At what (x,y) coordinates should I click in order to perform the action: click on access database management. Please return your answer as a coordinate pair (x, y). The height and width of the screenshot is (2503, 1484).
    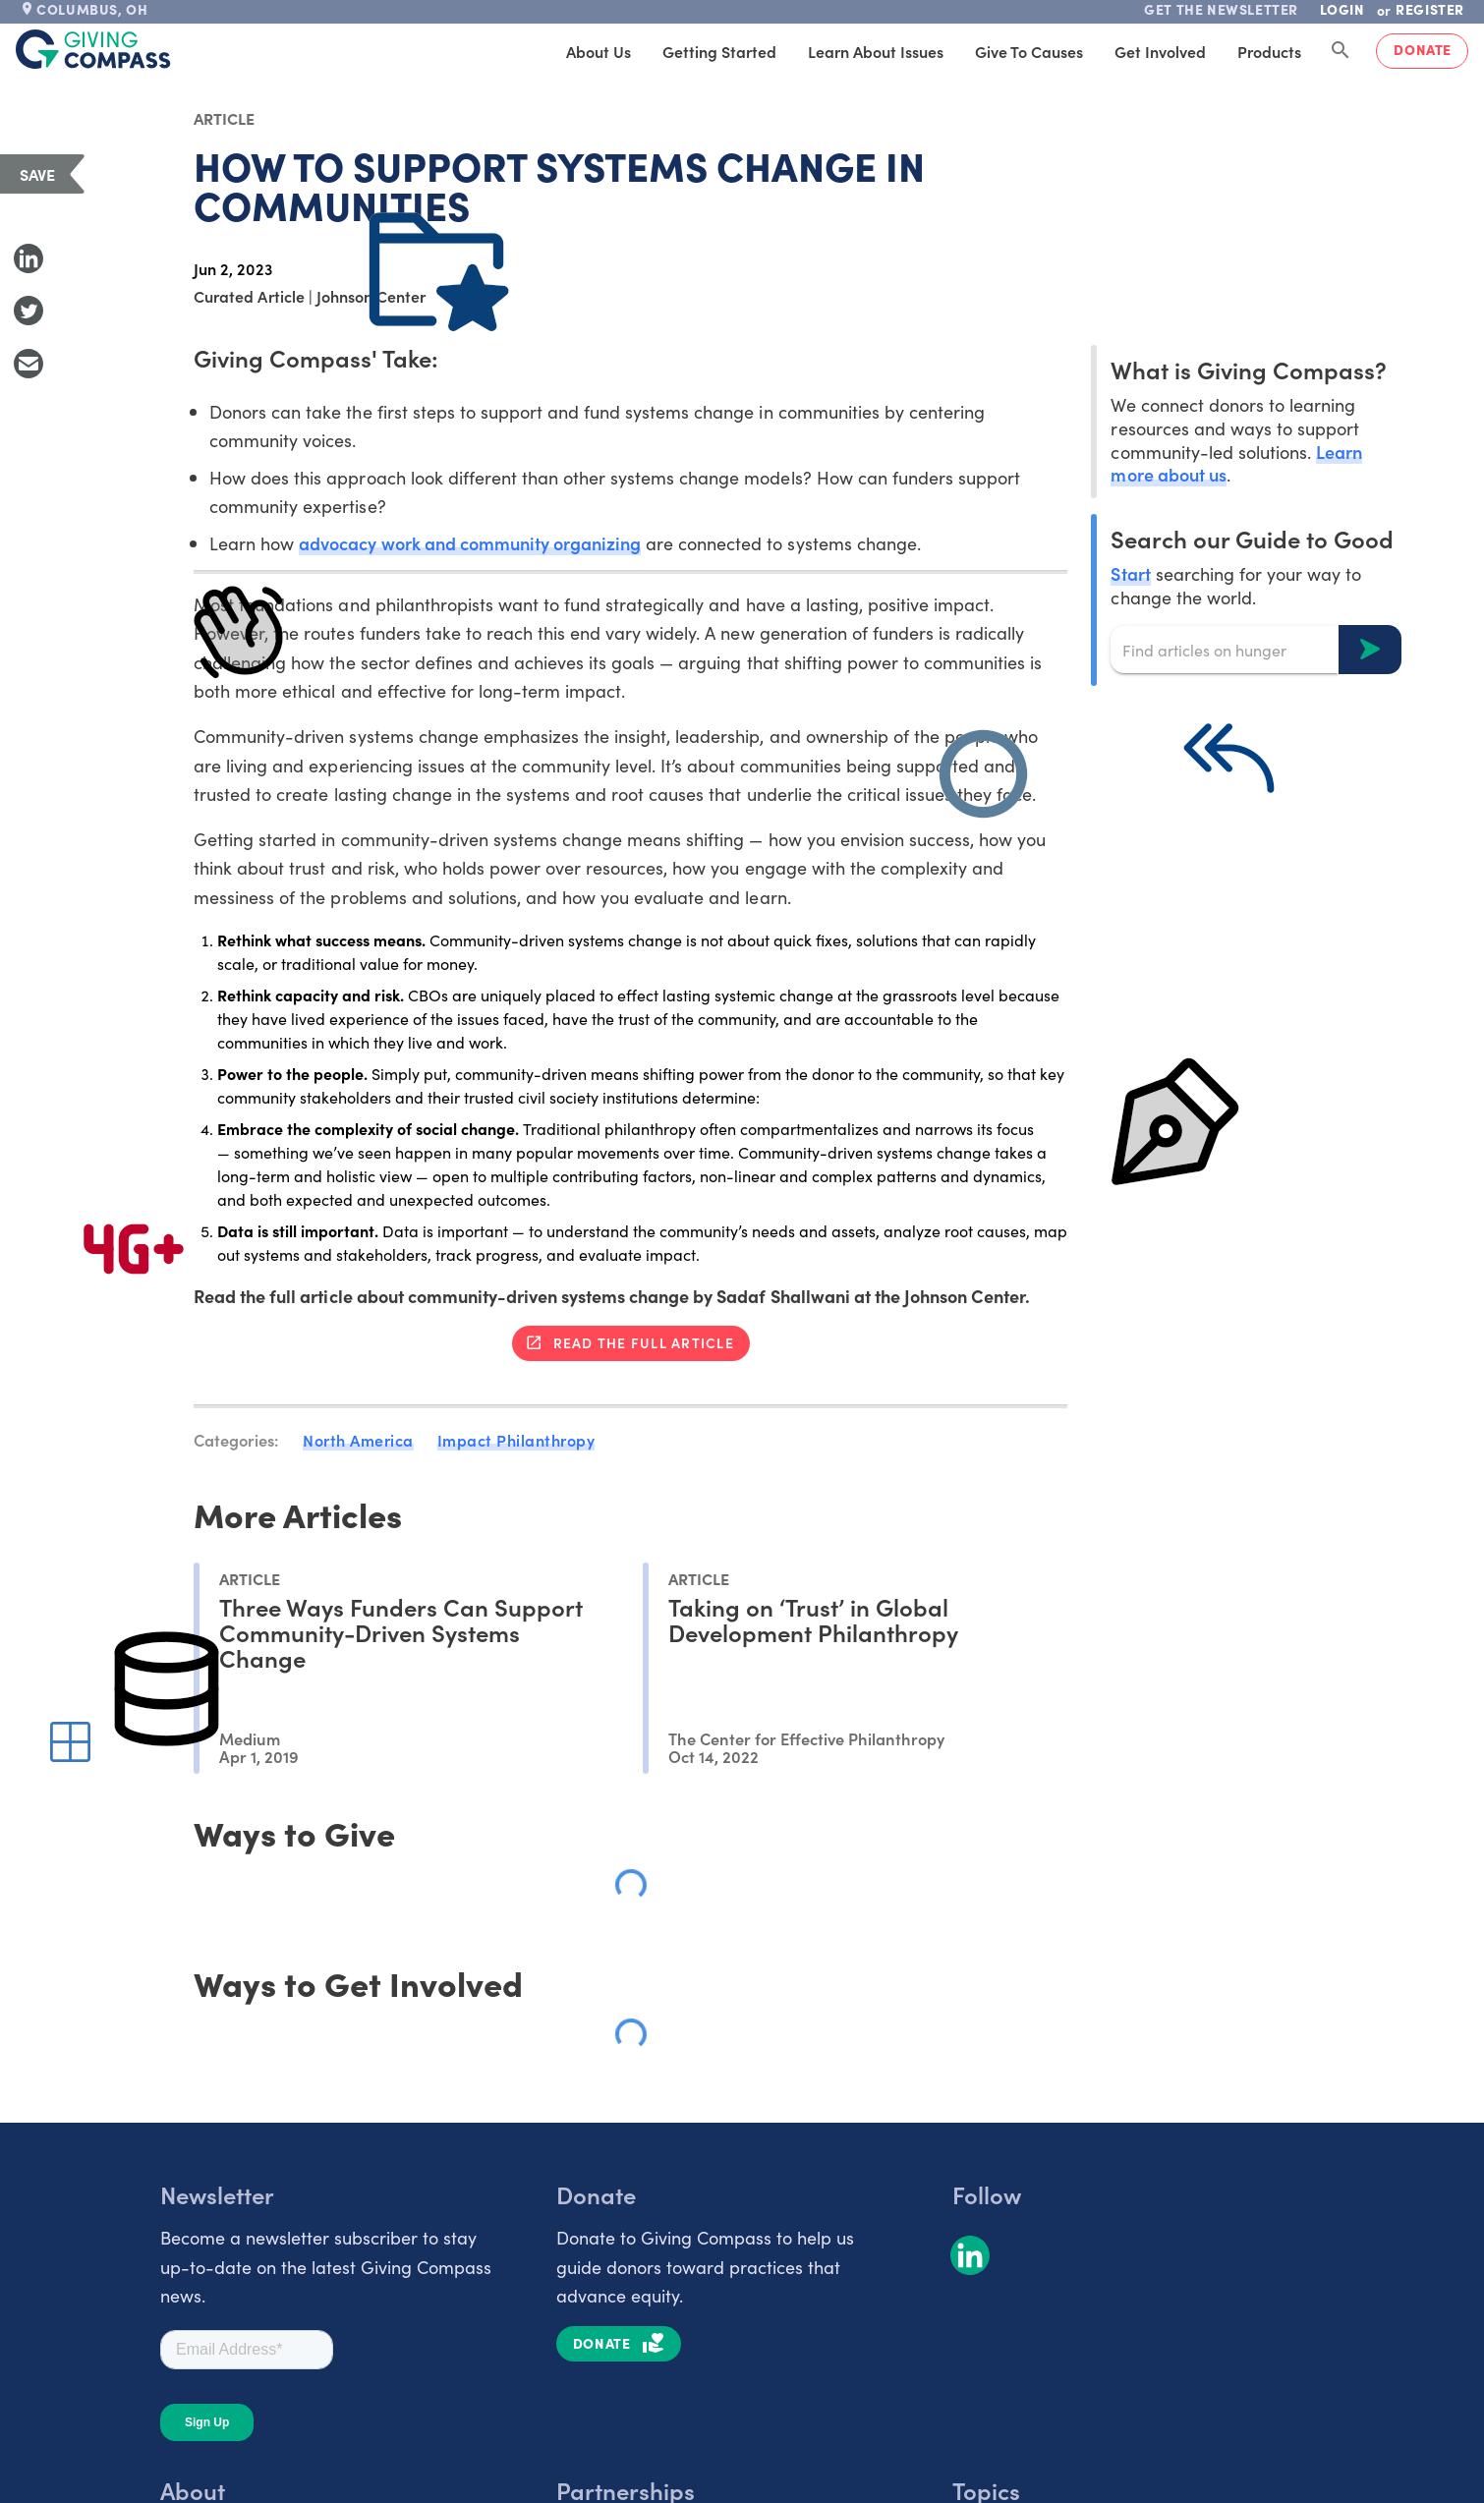
    Looking at the image, I should click on (166, 1688).